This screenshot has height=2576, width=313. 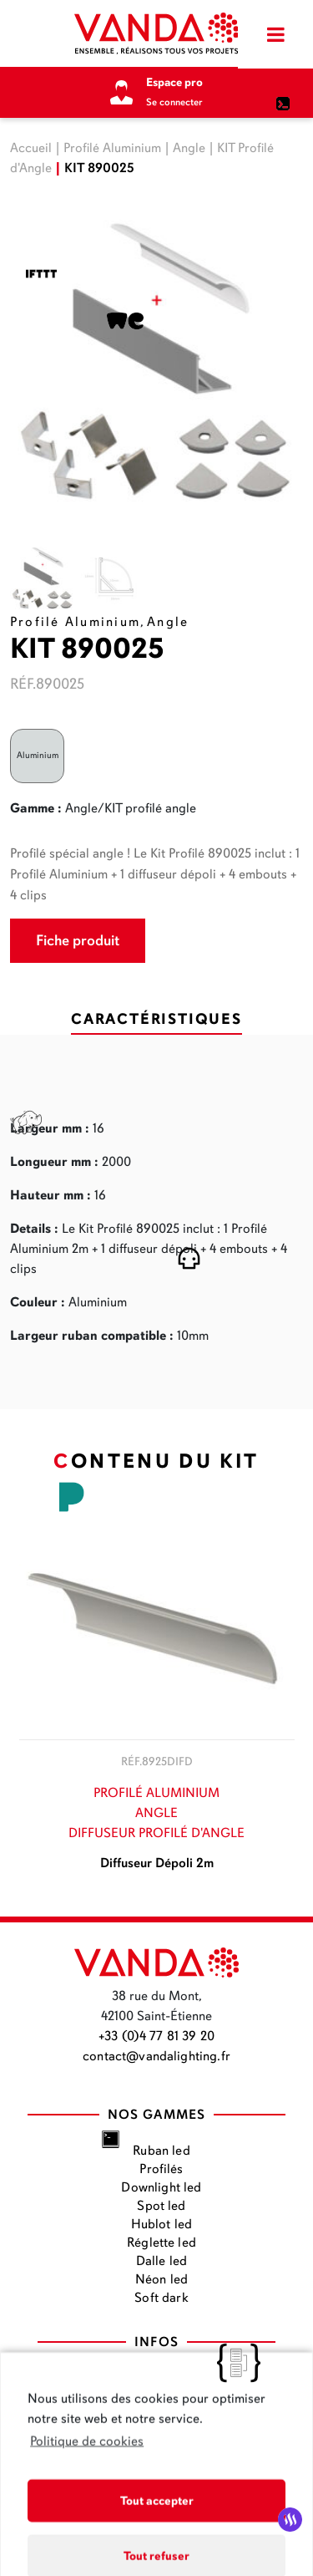 I want to click on visit the Educative learning platform, so click(x=283, y=104).